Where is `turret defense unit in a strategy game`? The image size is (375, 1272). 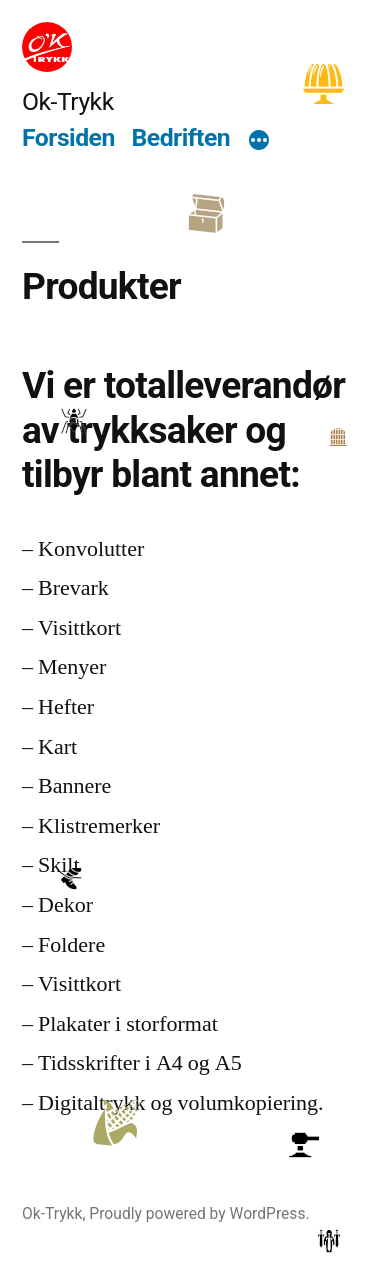 turret defense unit in a strategy game is located at coordinates (304, 1145).